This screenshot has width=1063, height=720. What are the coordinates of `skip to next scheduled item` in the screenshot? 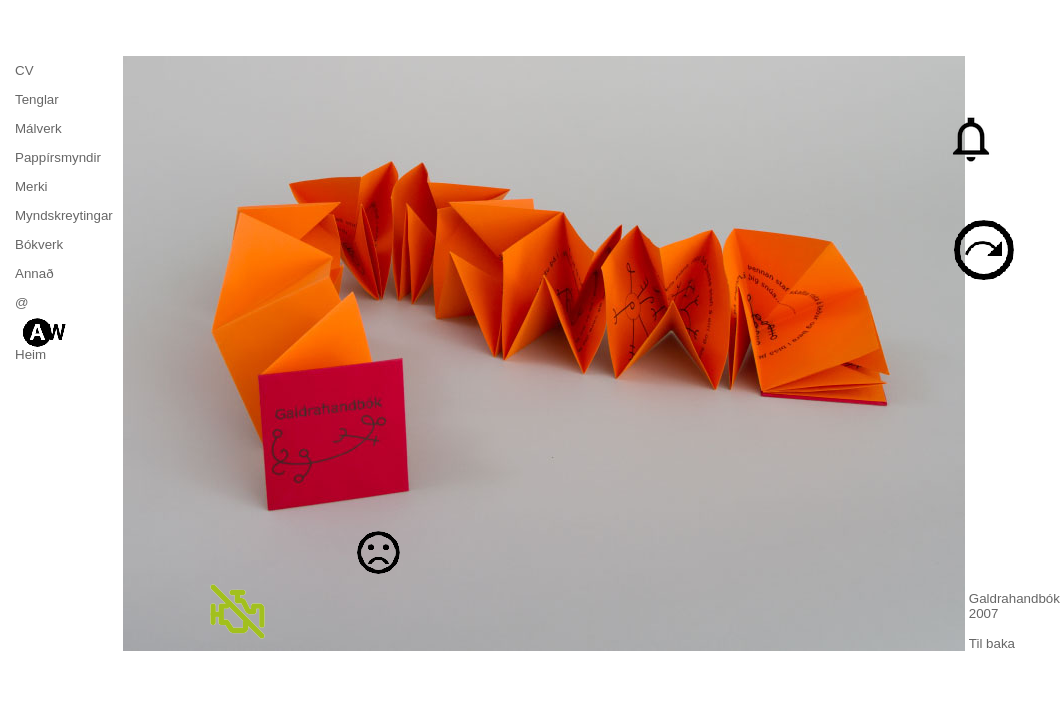 It's located at (984, 250).